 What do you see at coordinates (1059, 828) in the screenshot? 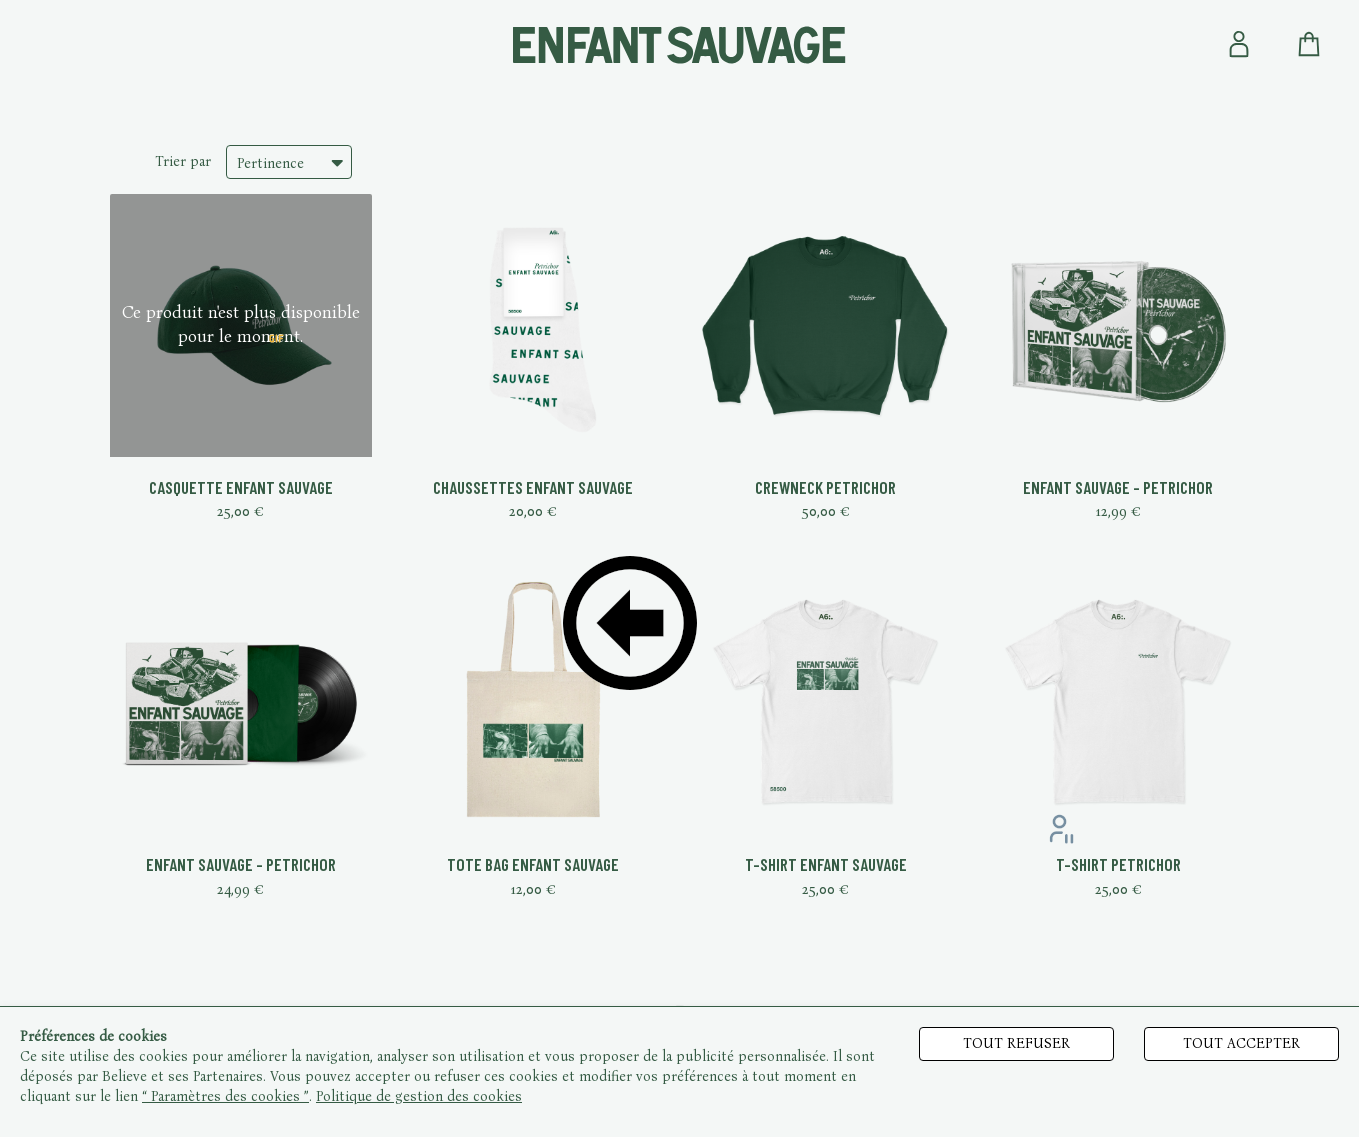
I see `pause or temporarily suspend a user account` at bounding box center [1059, 828].